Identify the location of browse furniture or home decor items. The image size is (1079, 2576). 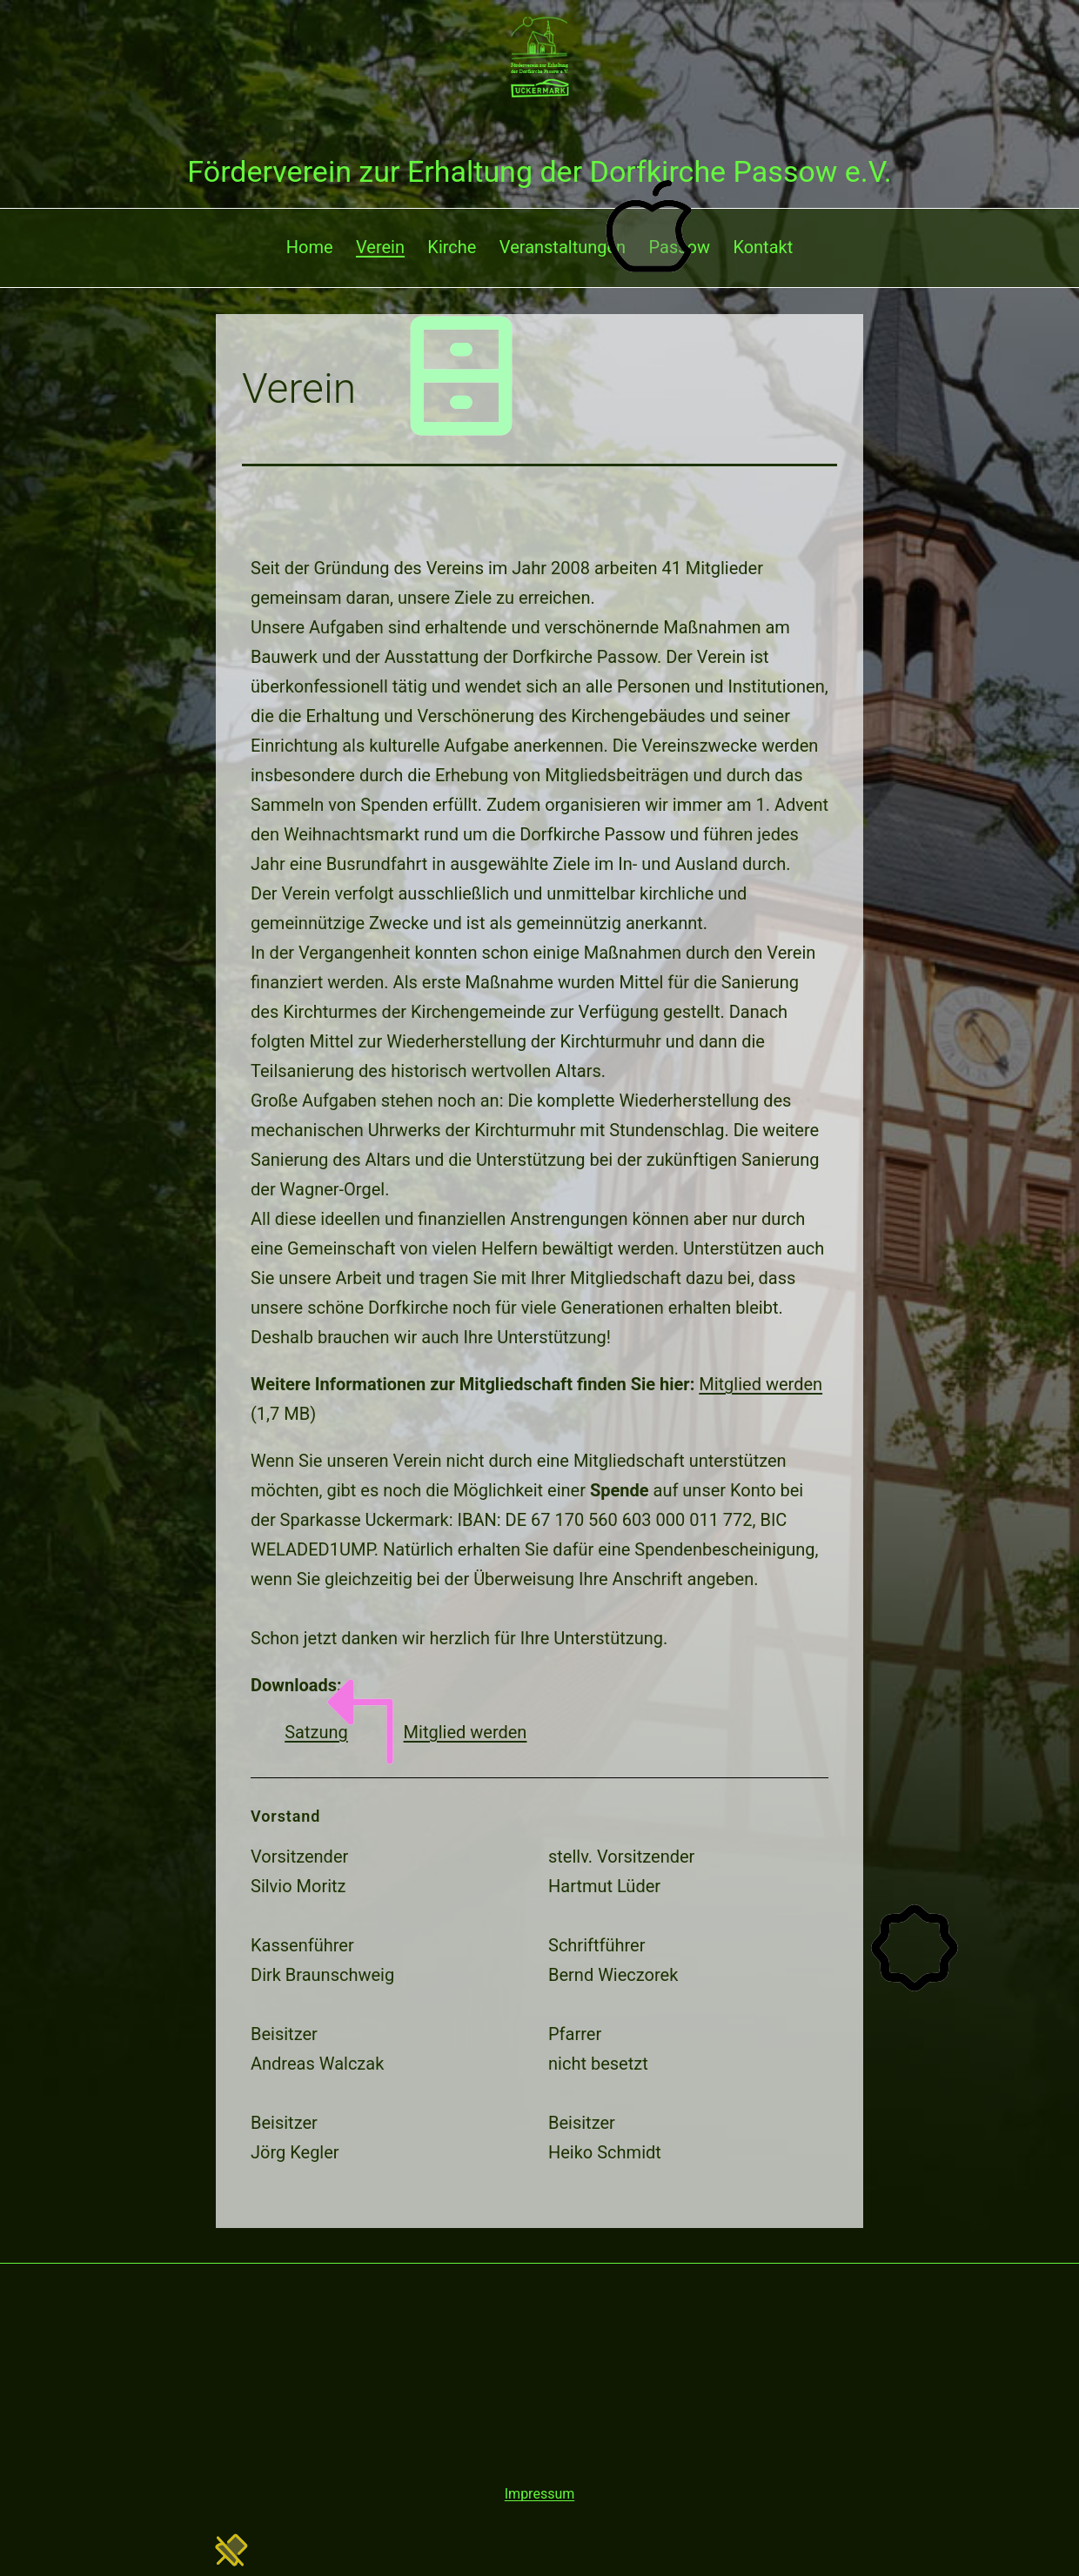
(461, 376).